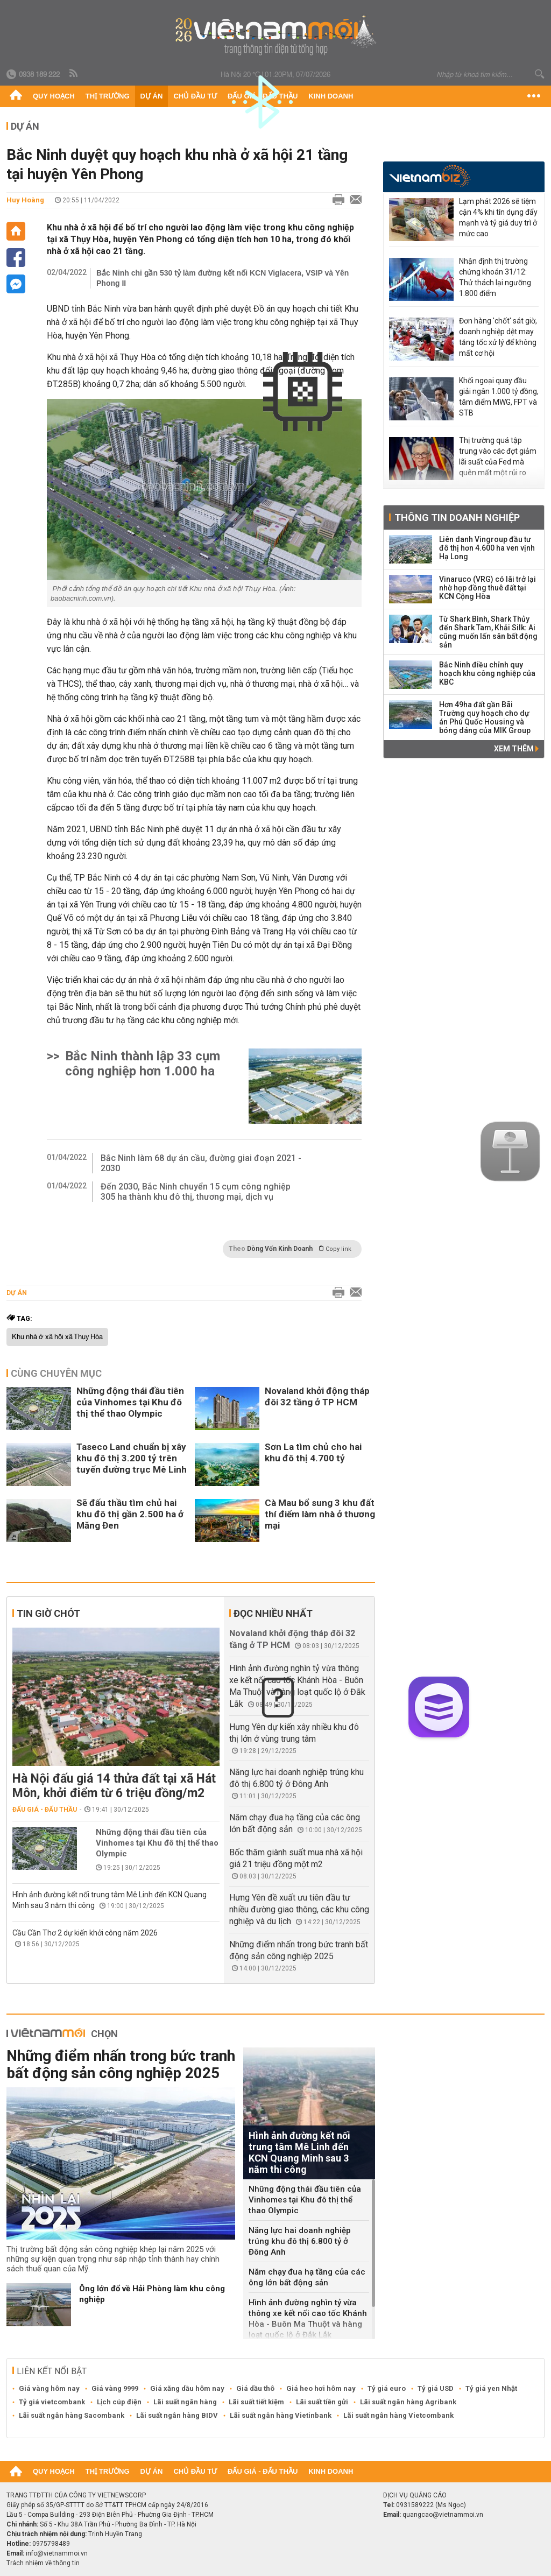  What do you see at coordinates (262, 102) in the screenshot?
I see `bluetooth is enabled and active` at bounding box center [262, 102].